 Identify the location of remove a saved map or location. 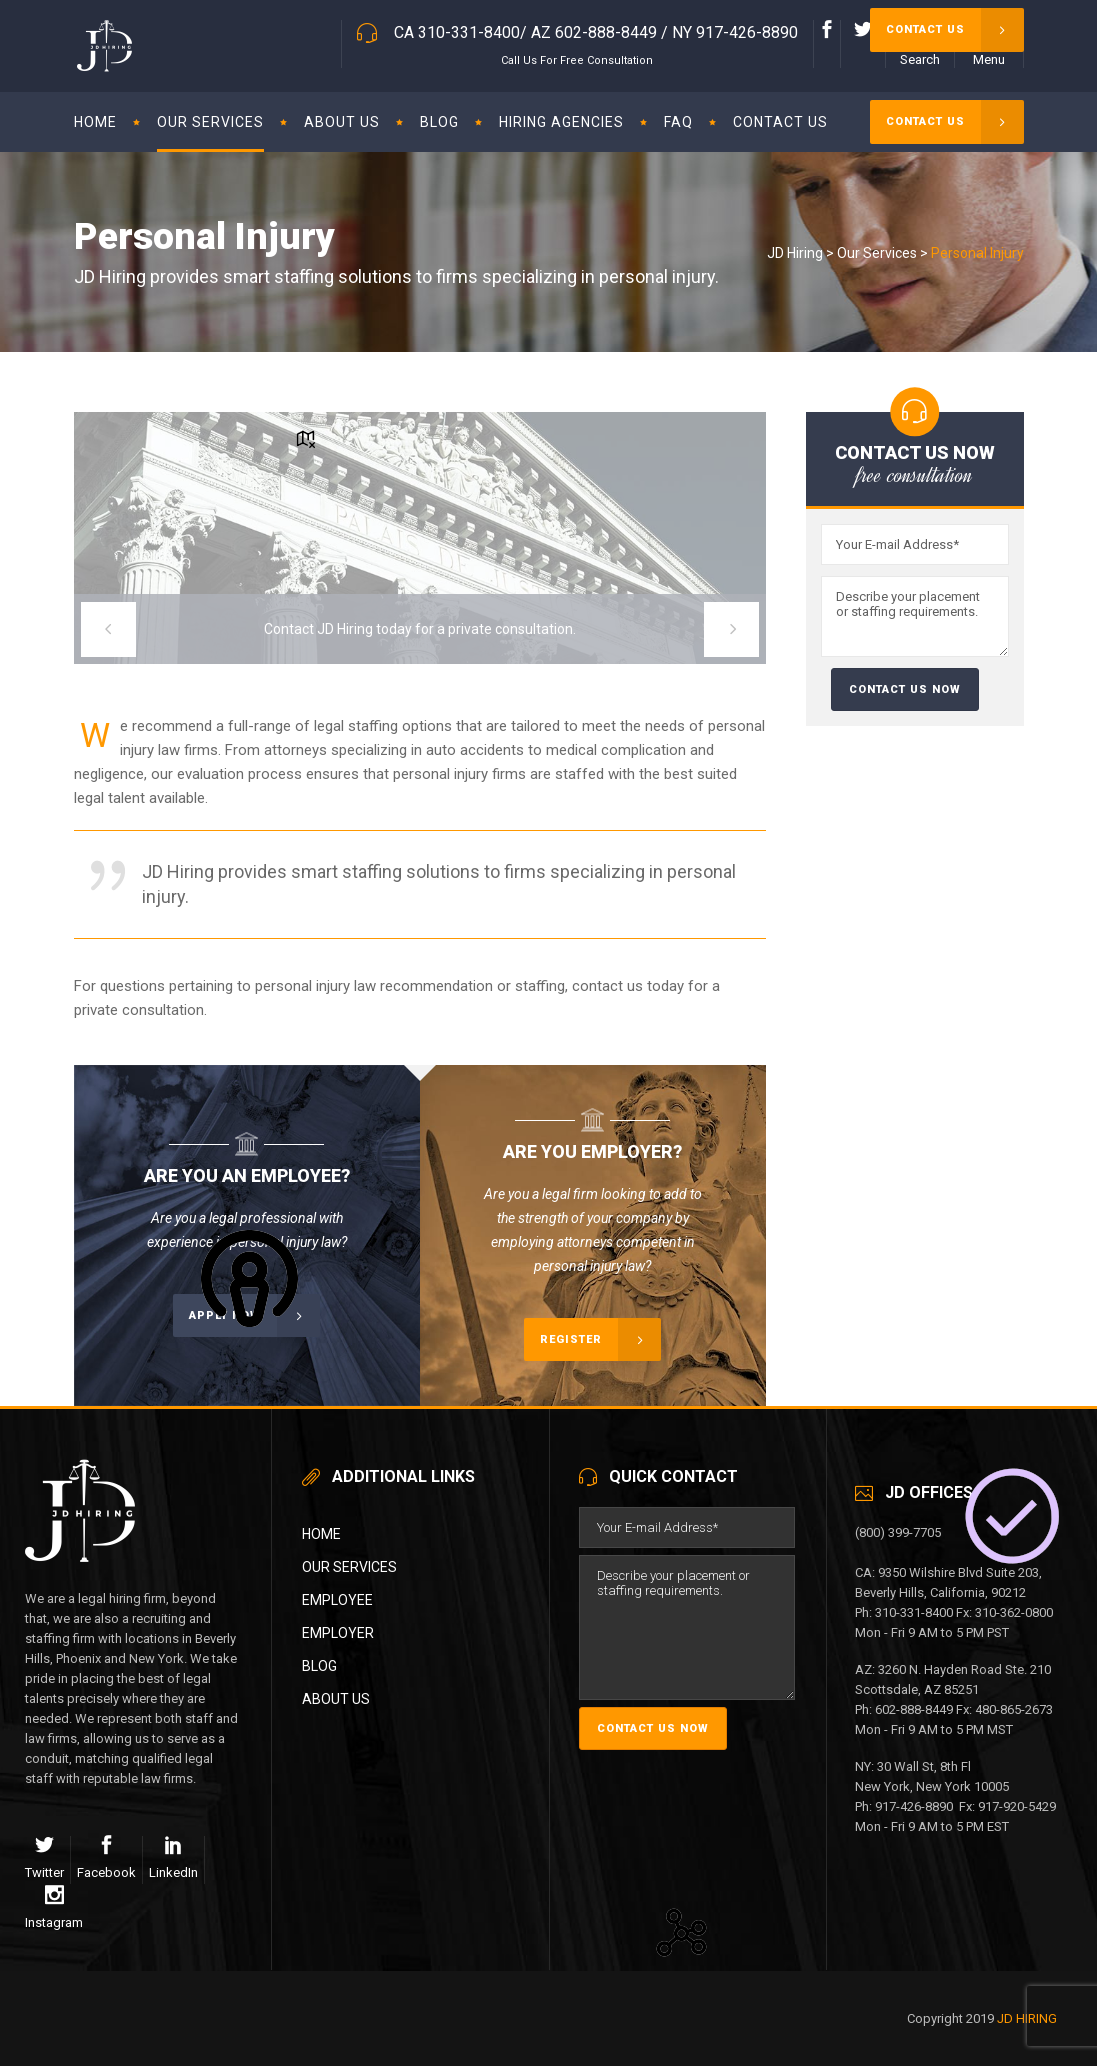
(305, 438).